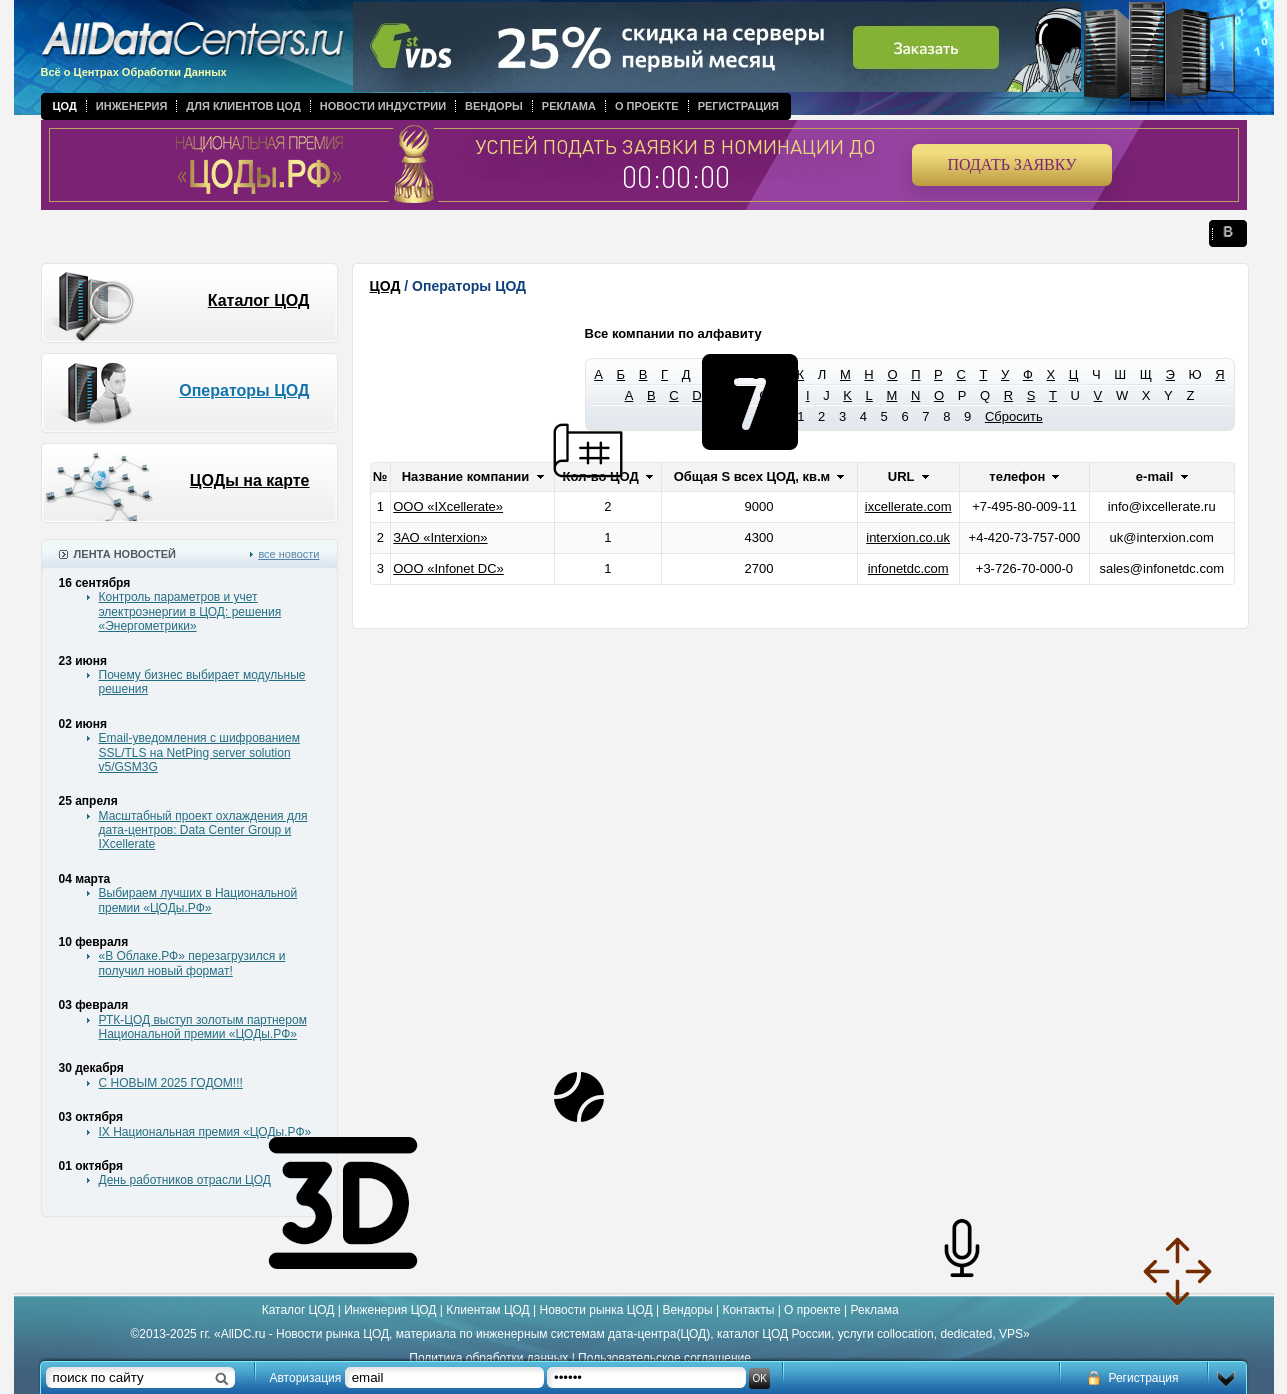  I want to click on select or input the number seven, so click(750, 402).